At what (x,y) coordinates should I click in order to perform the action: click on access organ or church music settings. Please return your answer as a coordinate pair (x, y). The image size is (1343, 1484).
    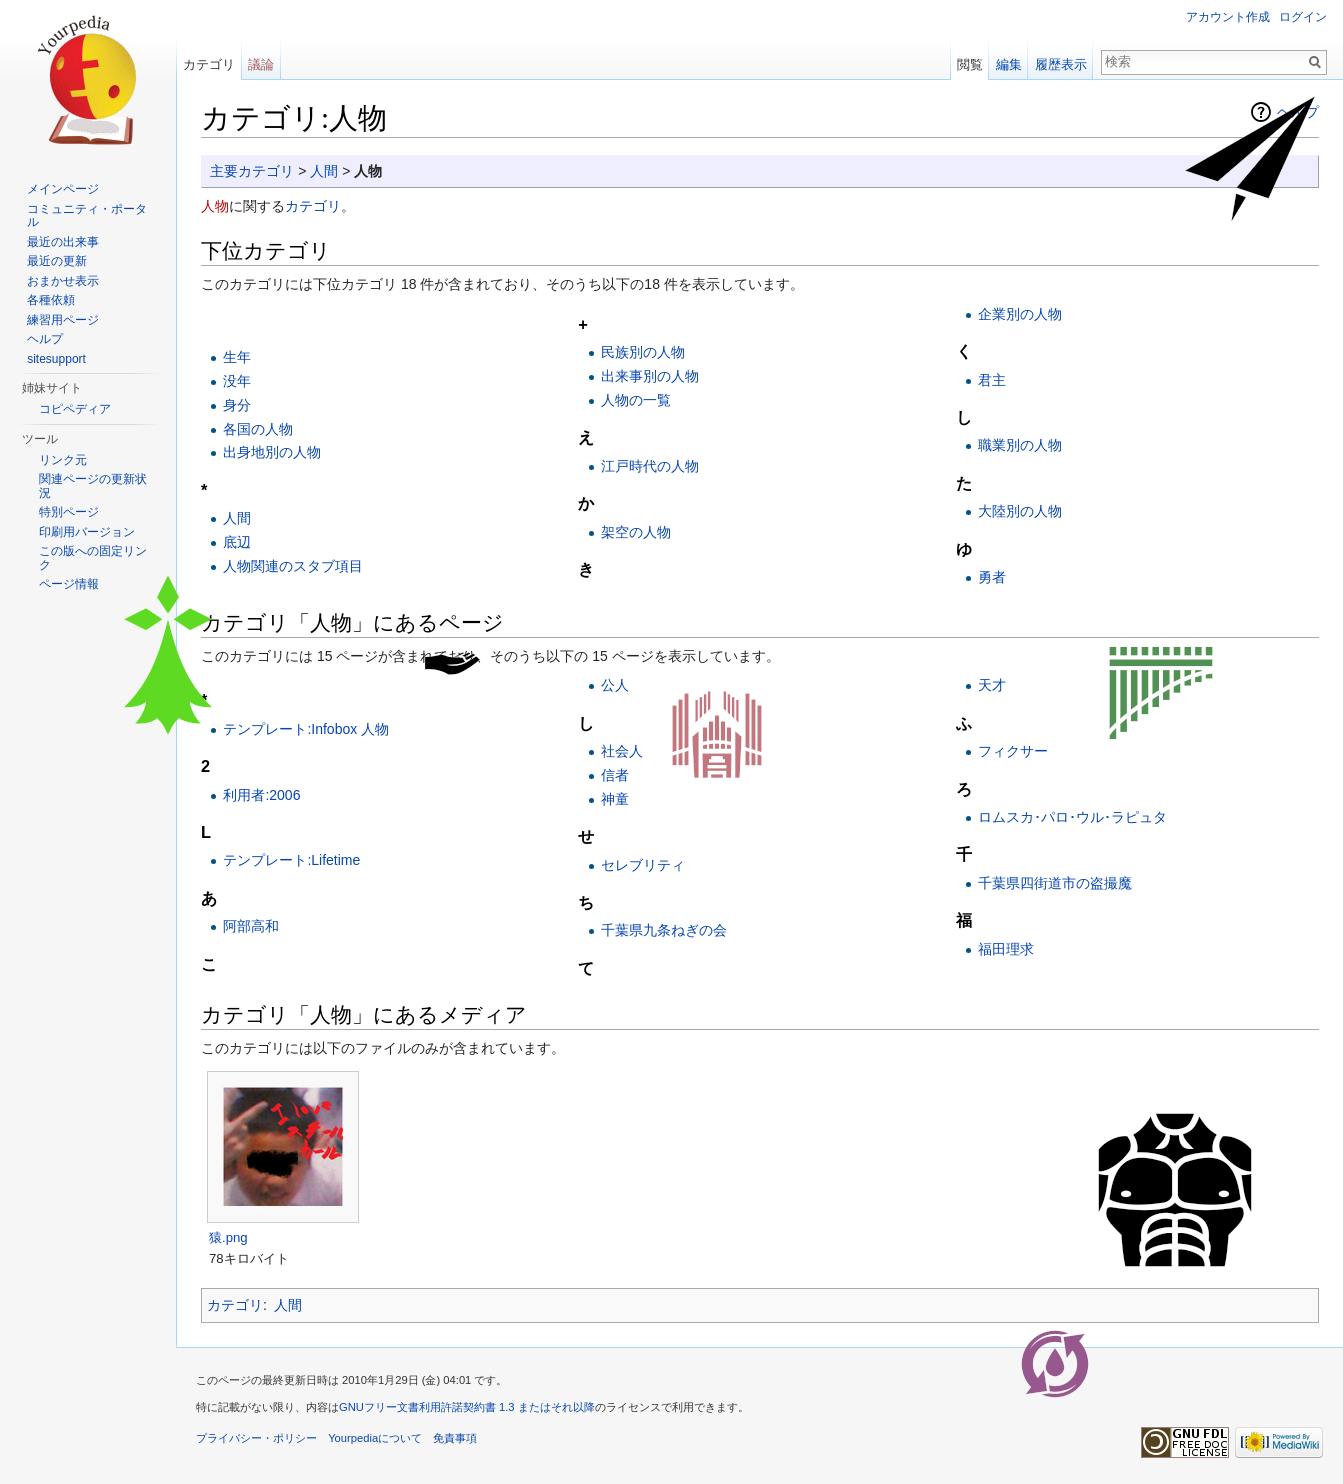
    Looking at the image, I should click on (717, 733).